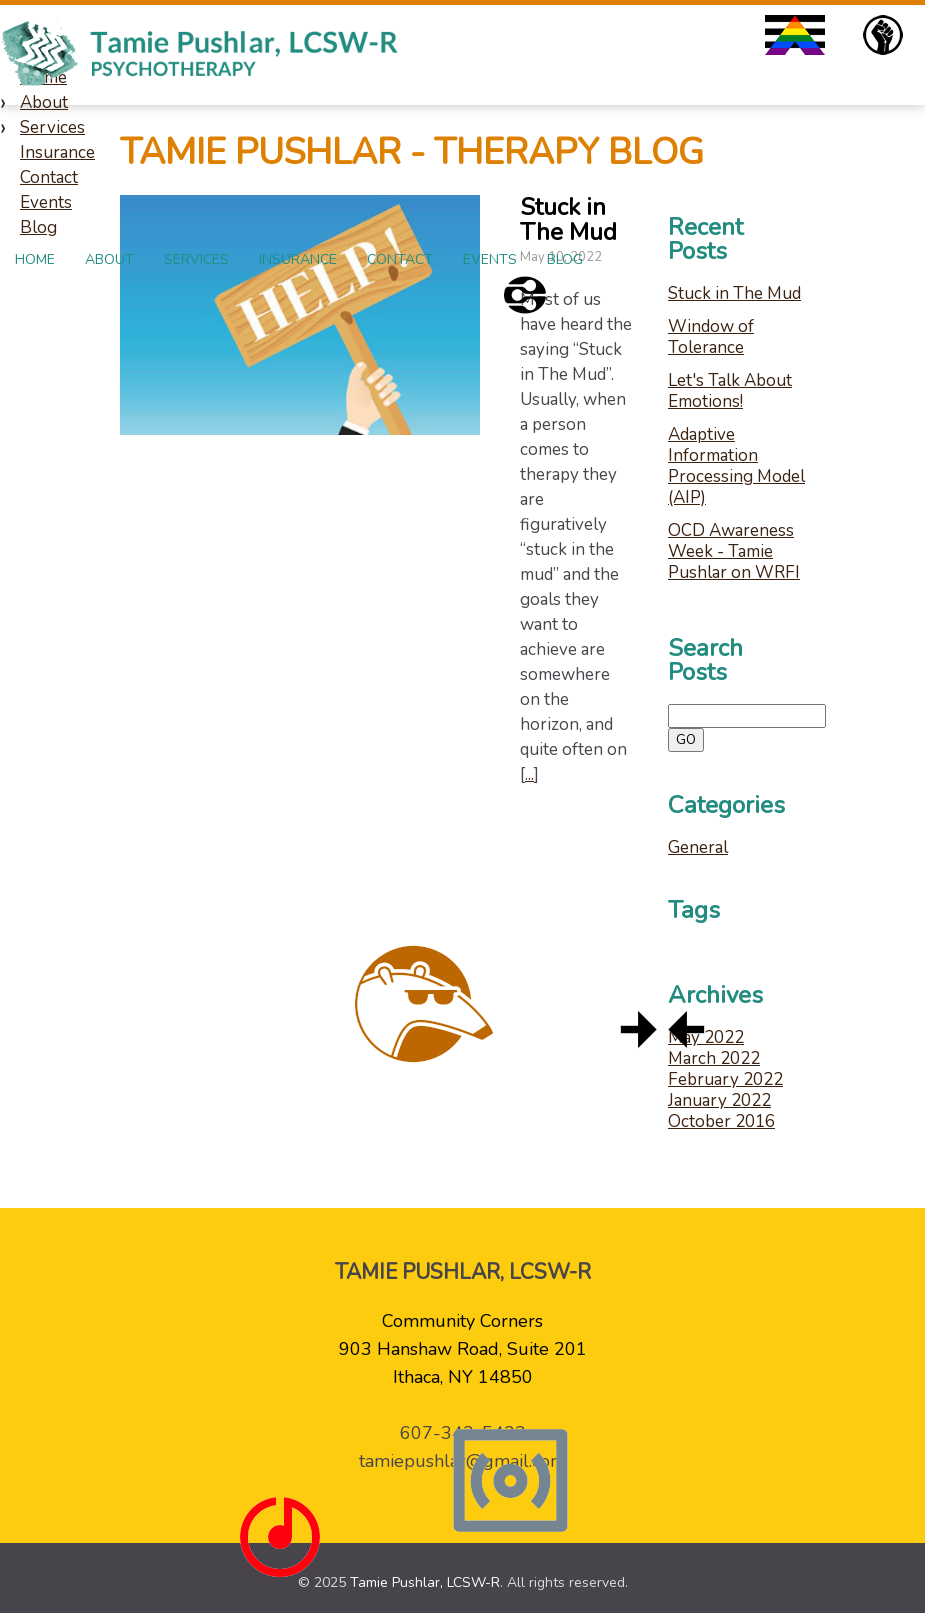  Describe the element at coordinates (424, 1004) in the screenshot. I see `open Qodo AI code assistant` at that location.